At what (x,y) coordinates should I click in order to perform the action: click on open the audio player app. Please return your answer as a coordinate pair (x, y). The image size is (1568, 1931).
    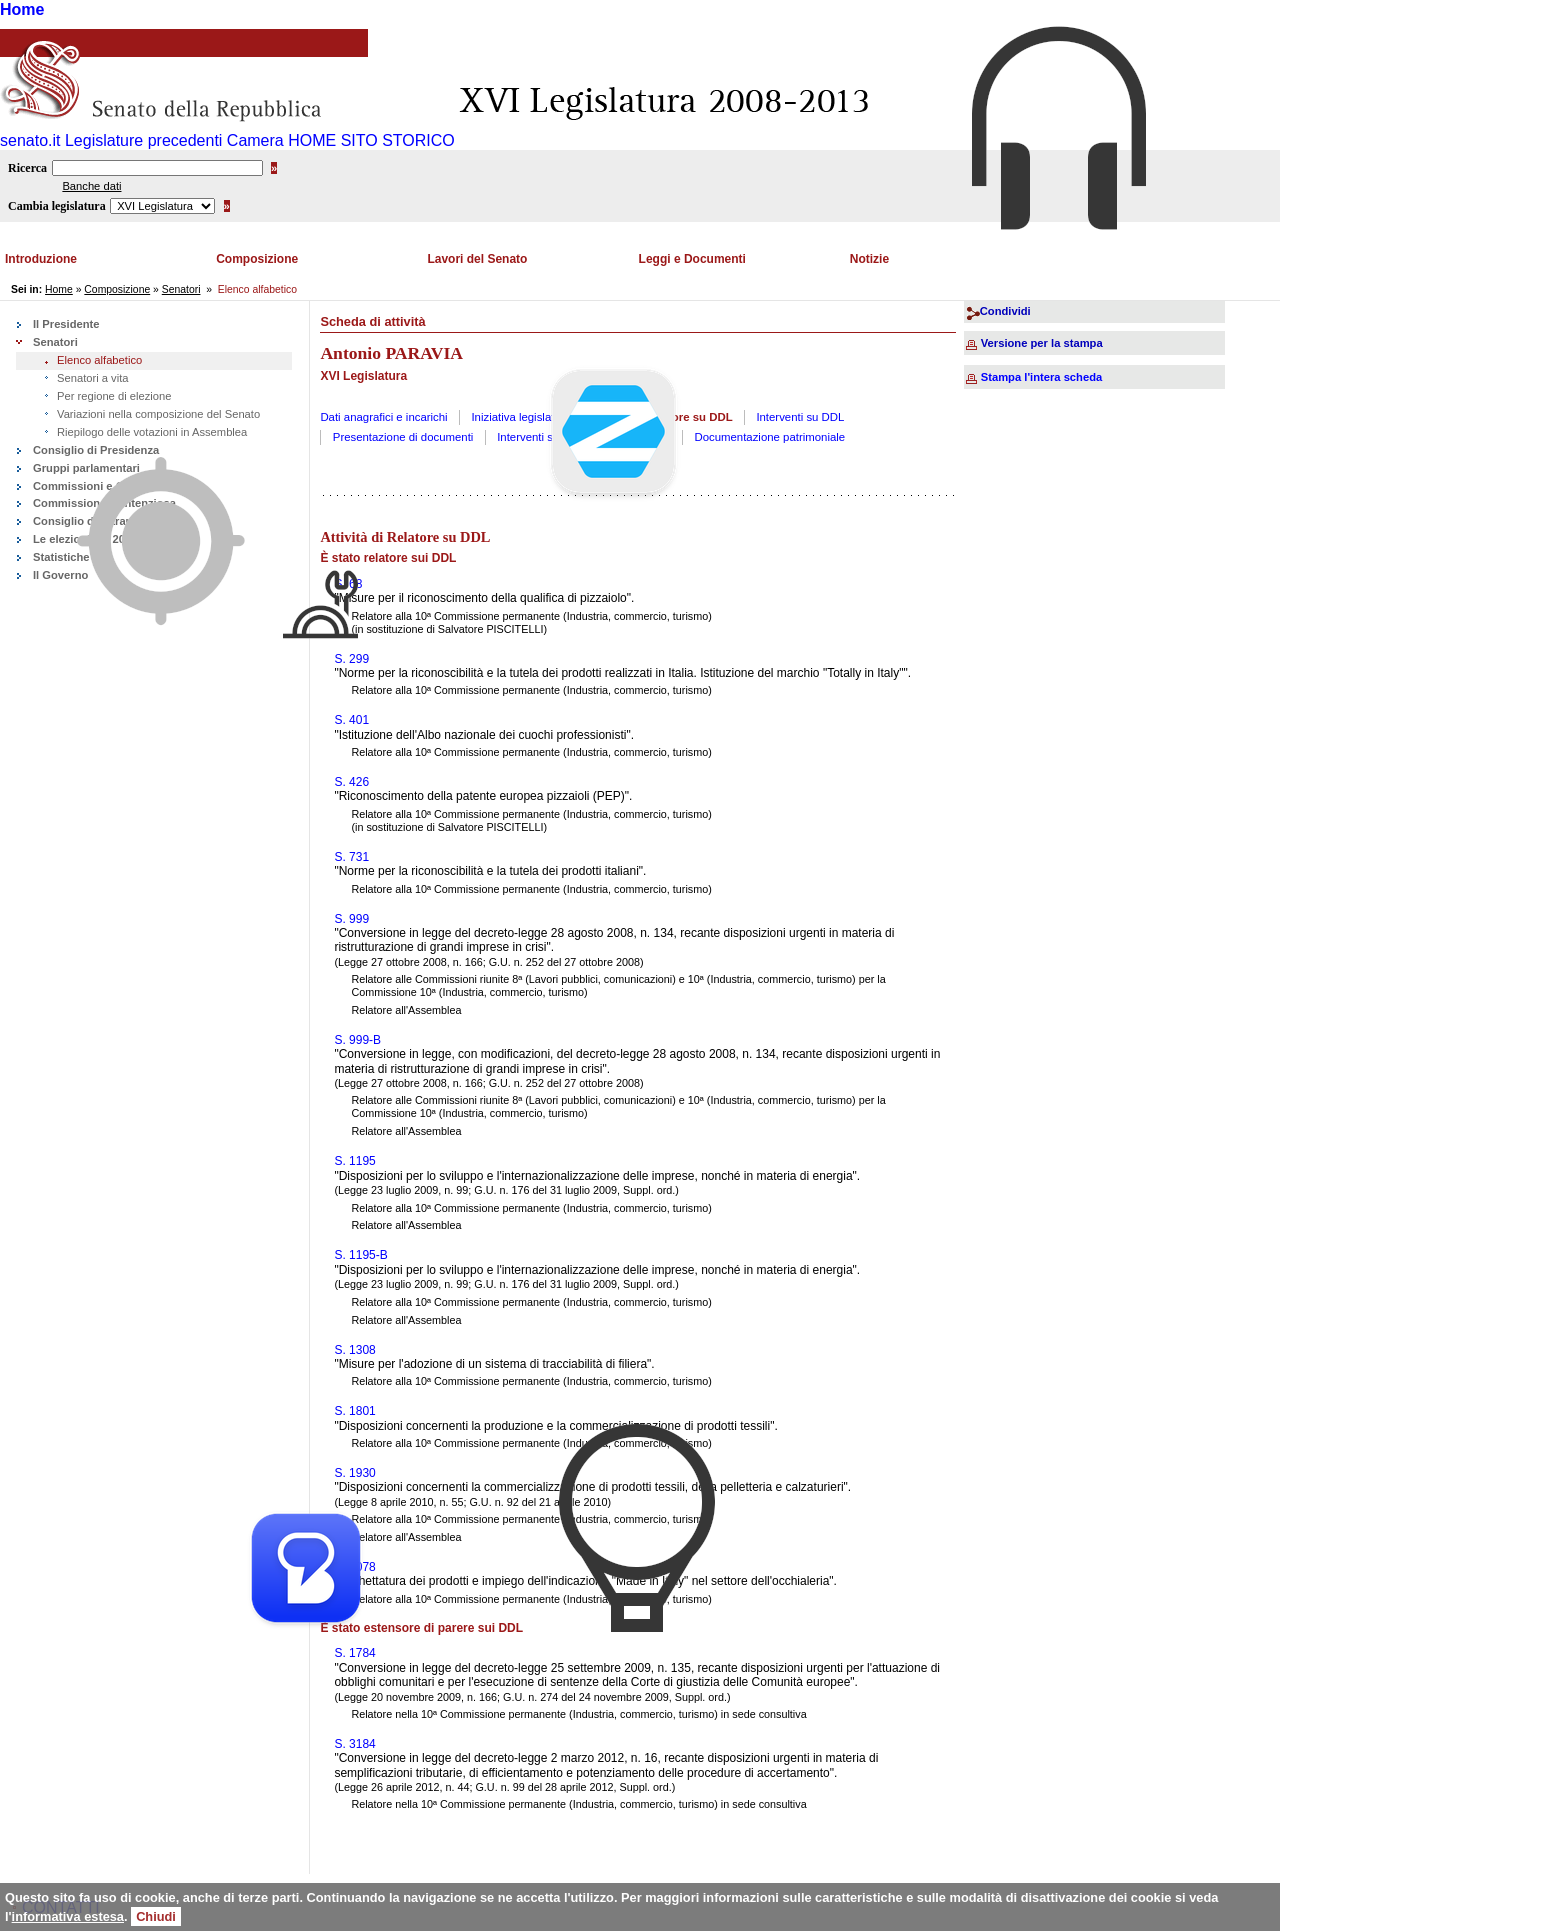
    Looking at the image, I should click on (1059, 128).